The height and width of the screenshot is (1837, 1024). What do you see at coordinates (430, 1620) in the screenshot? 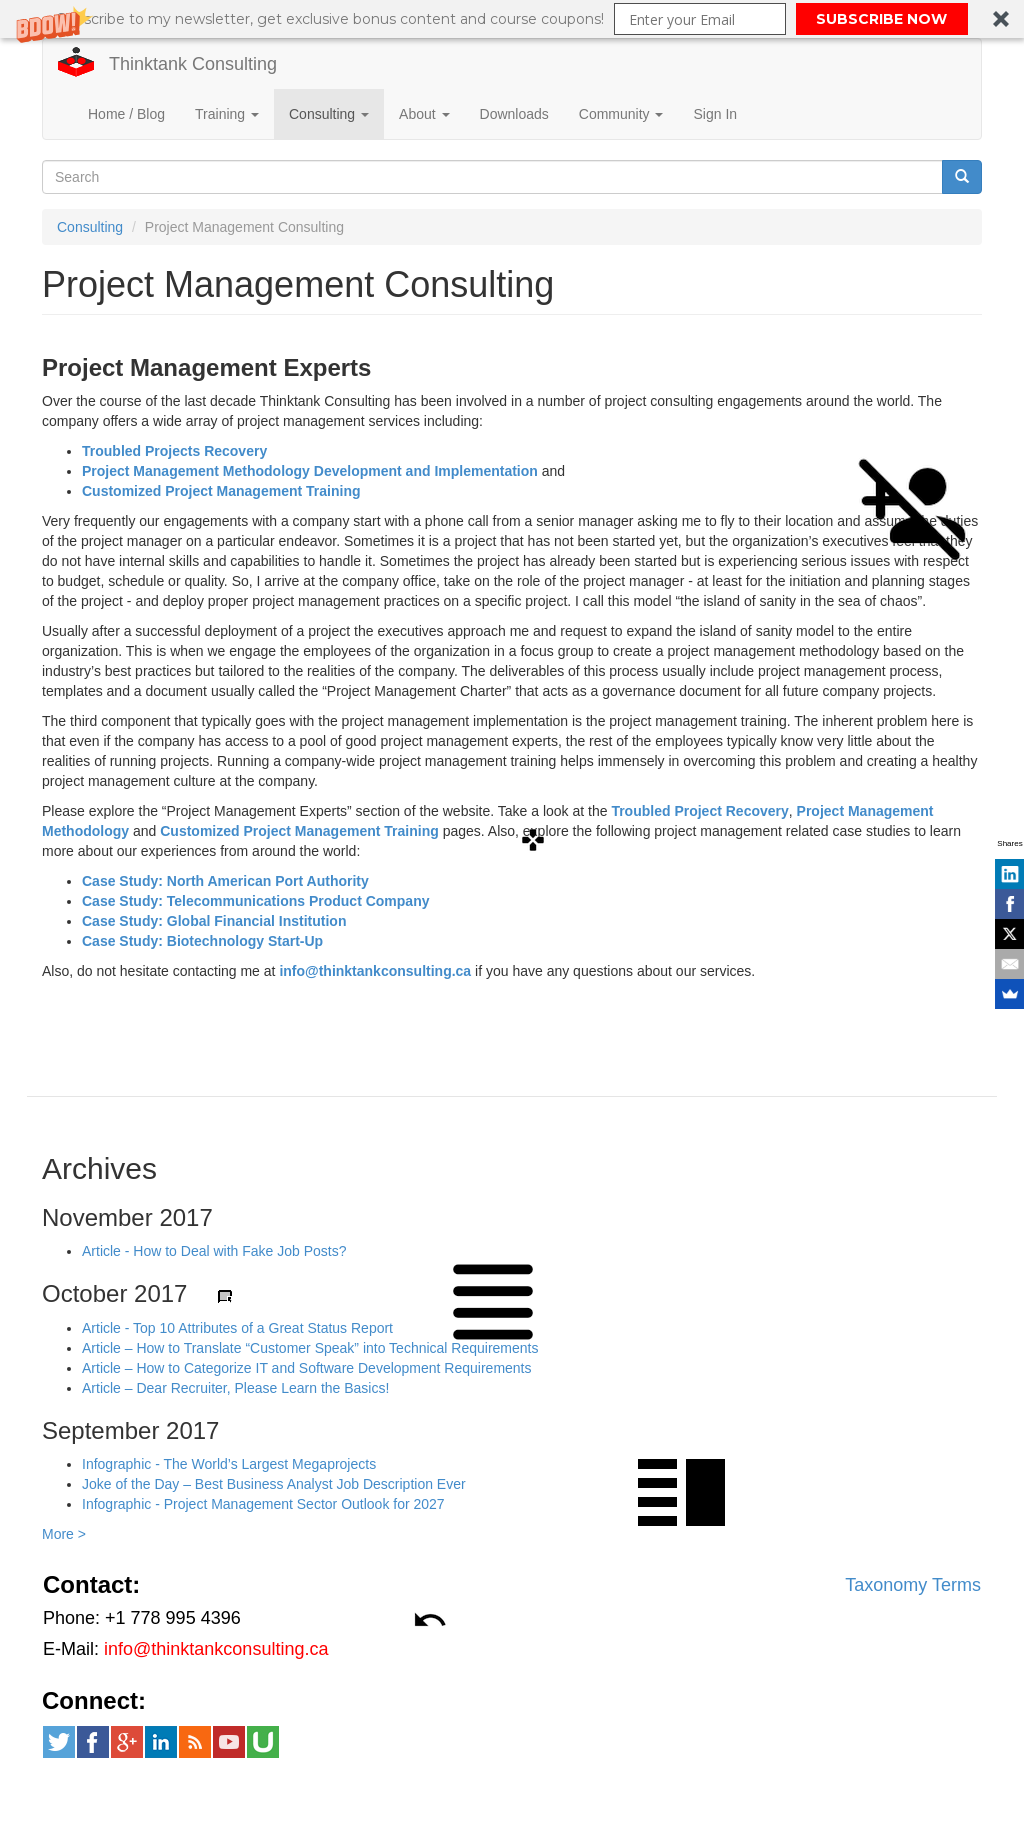
I see `undo the last action` at bounding box center [430, 1620].